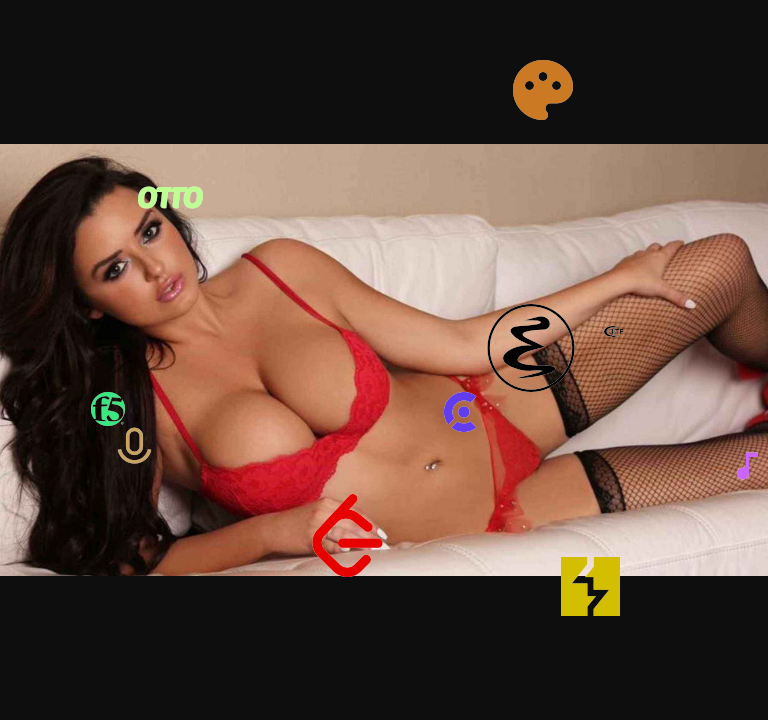 This screenshot has width=768, height=720. What do you see at coordinates (531, 348) in the screenshot?
I see `open gnu emacs text editor` at bounding box center [531, 348].